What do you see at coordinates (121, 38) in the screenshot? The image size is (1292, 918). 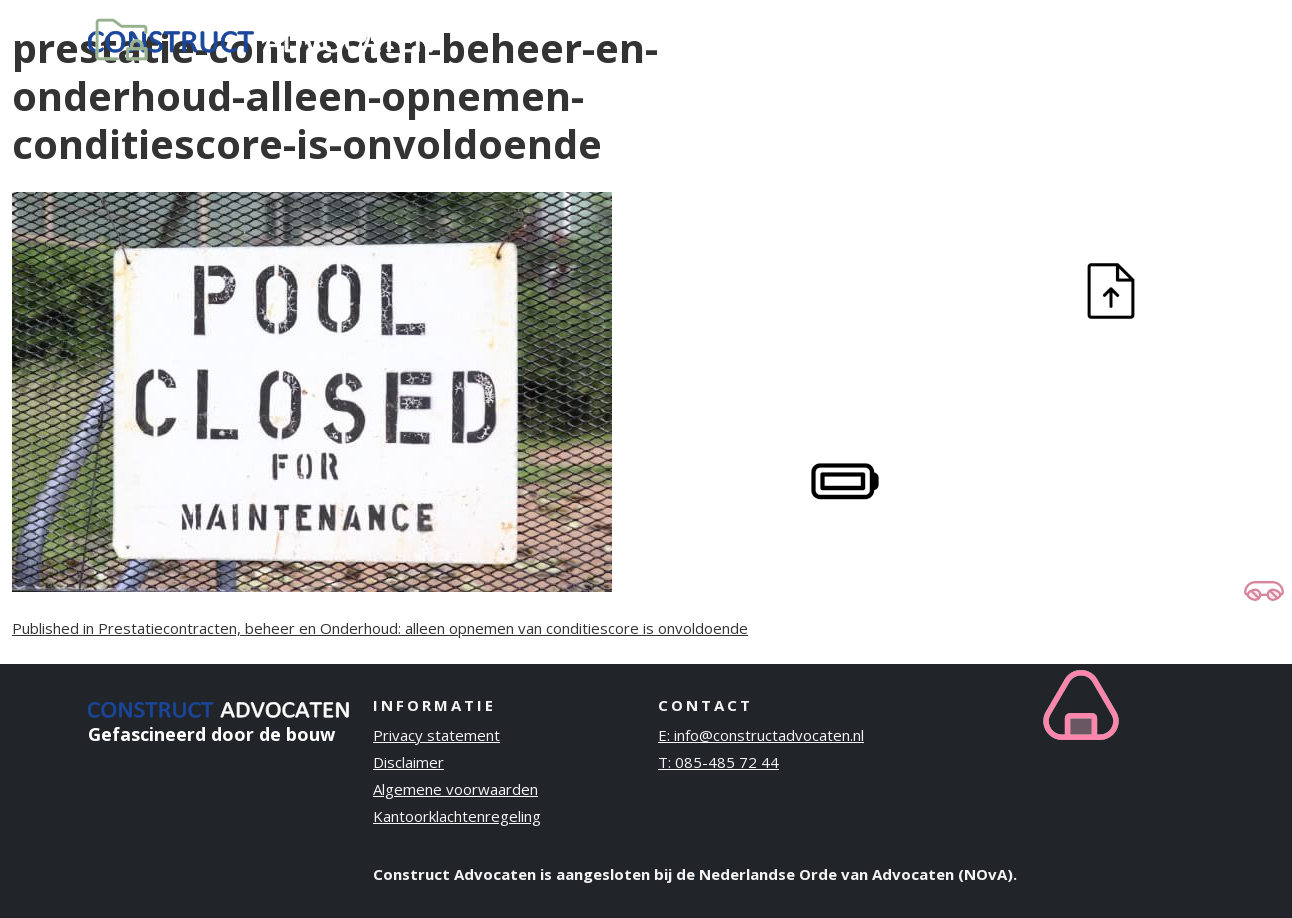 I see `access a password-protected folder` at bounding box center [121, 38].